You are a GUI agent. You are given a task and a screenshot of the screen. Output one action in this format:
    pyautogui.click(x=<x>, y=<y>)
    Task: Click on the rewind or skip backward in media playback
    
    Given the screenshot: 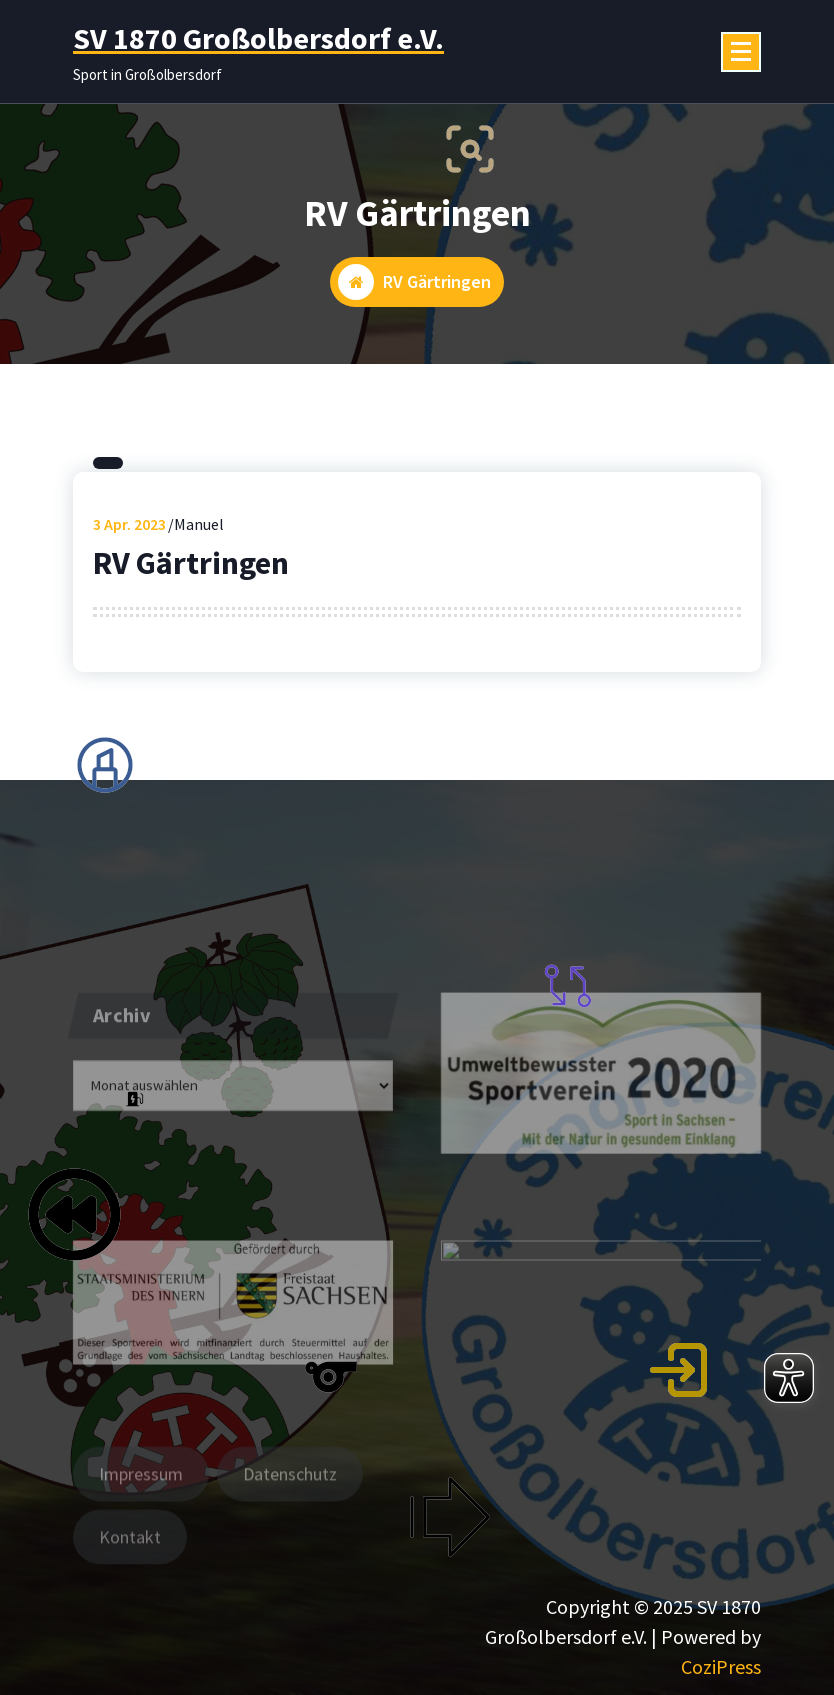 What is the action you would take?
    pyautogui.click(x=74, y=1214)
    